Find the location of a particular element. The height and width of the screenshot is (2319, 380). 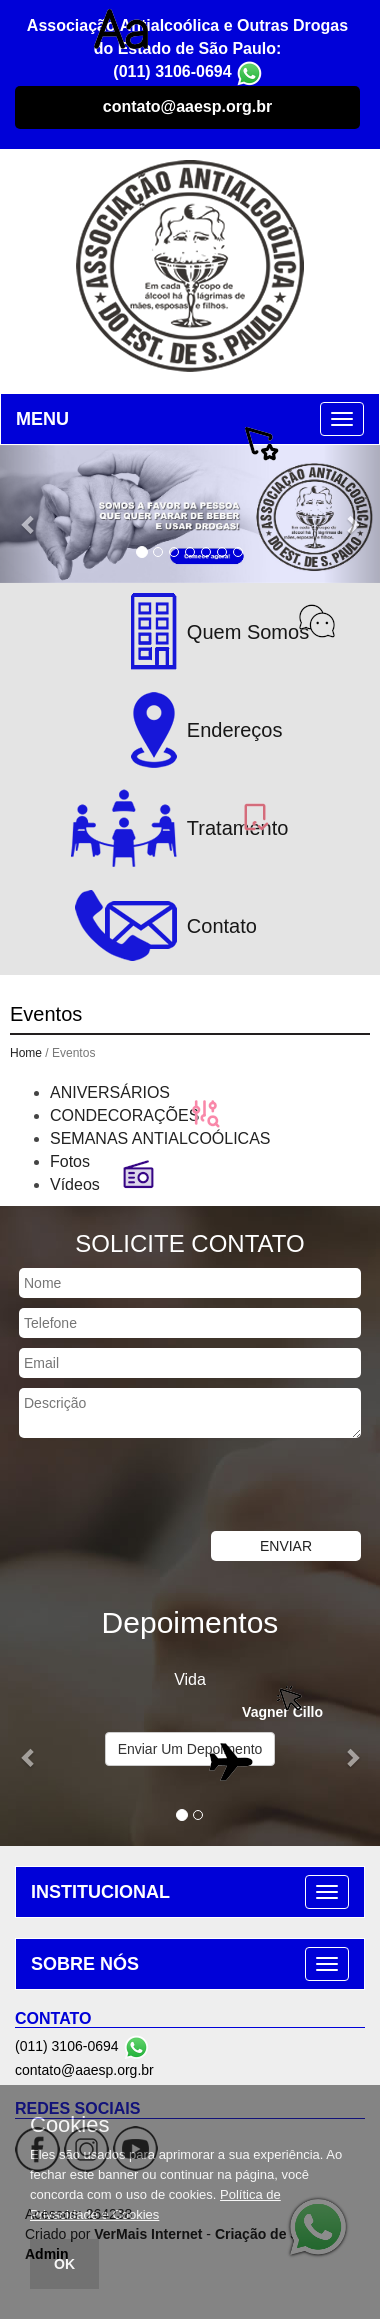

click or tap to interact is located at coordinates (290, 1699).